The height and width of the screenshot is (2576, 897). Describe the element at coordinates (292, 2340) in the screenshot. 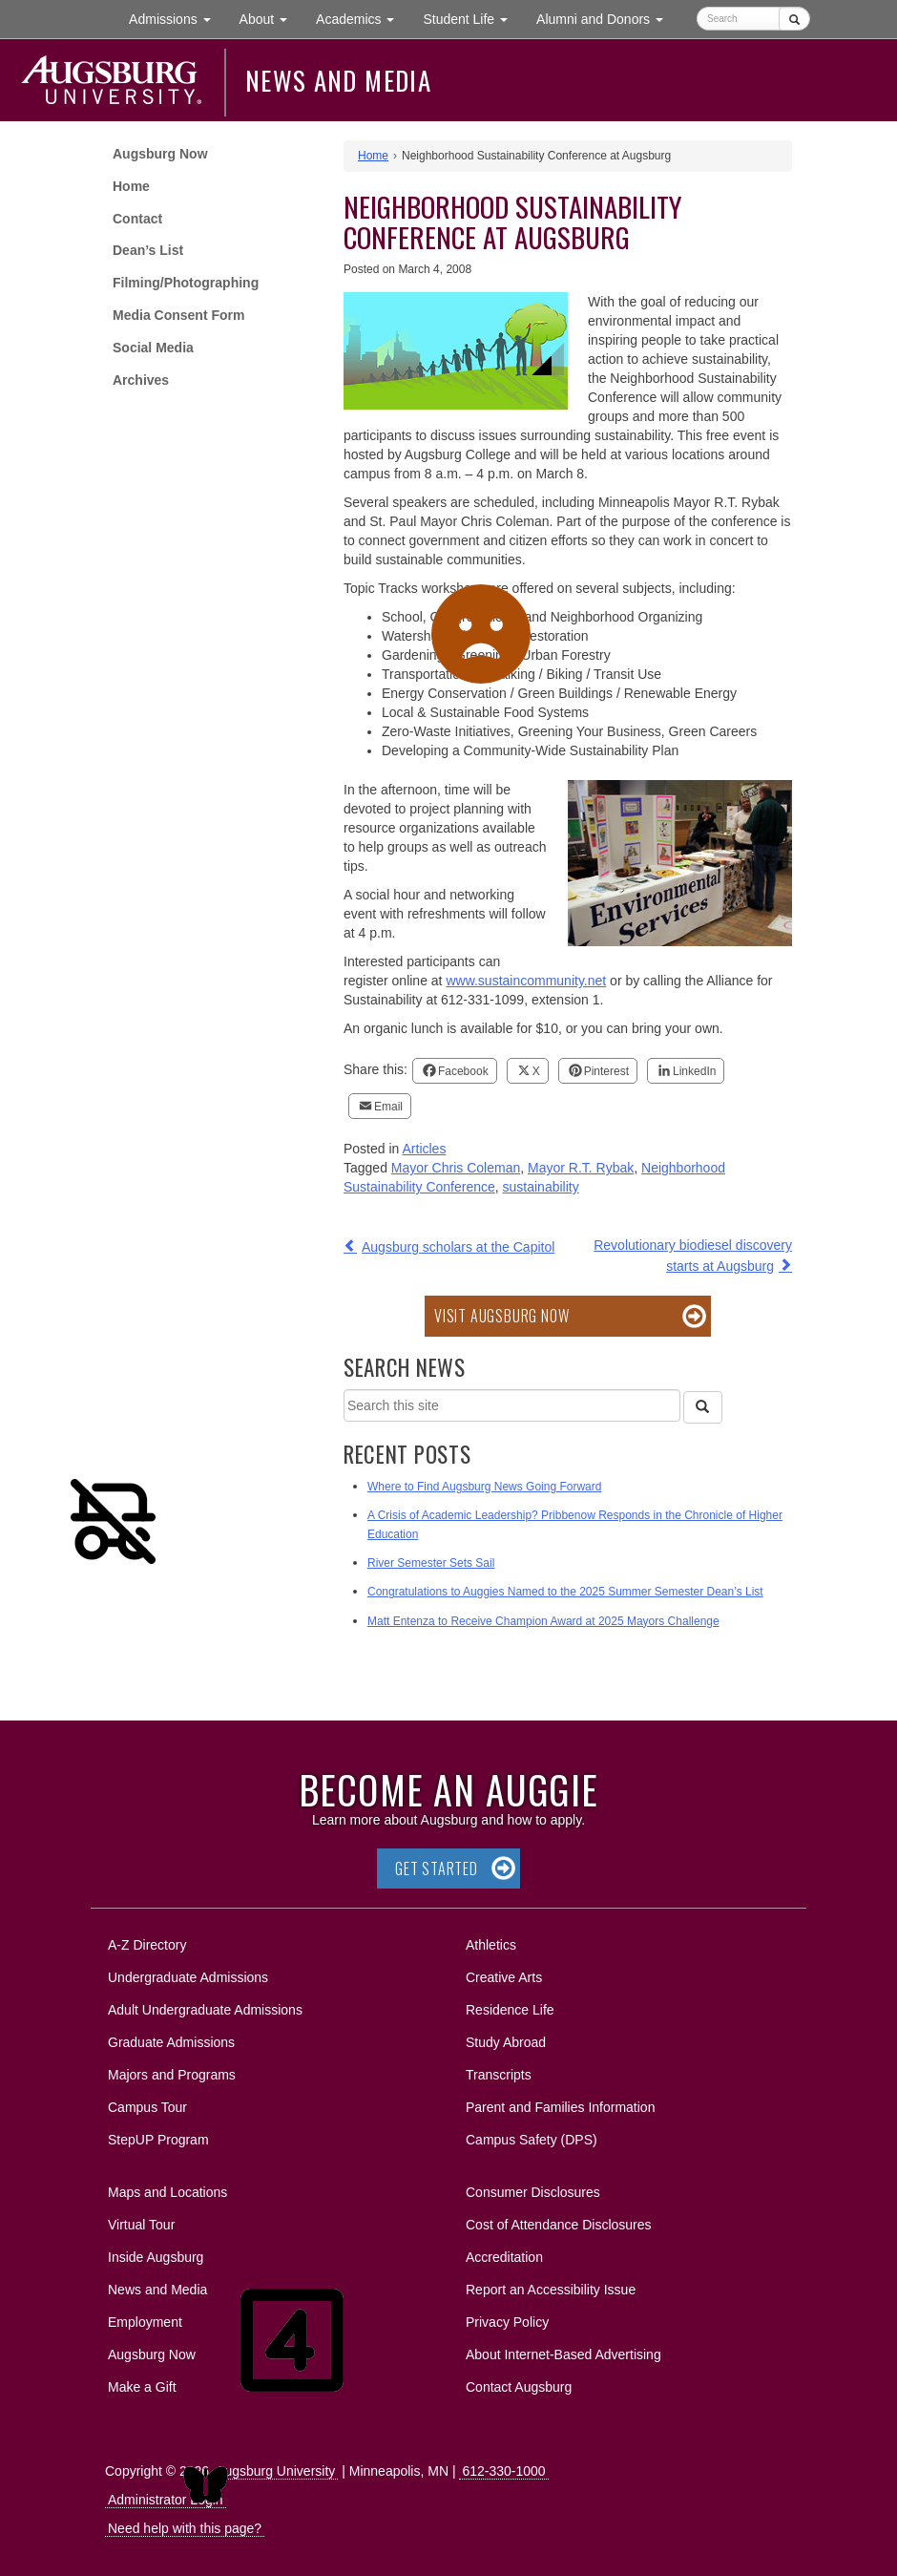

I see `select or navigate to item number four` at that location.